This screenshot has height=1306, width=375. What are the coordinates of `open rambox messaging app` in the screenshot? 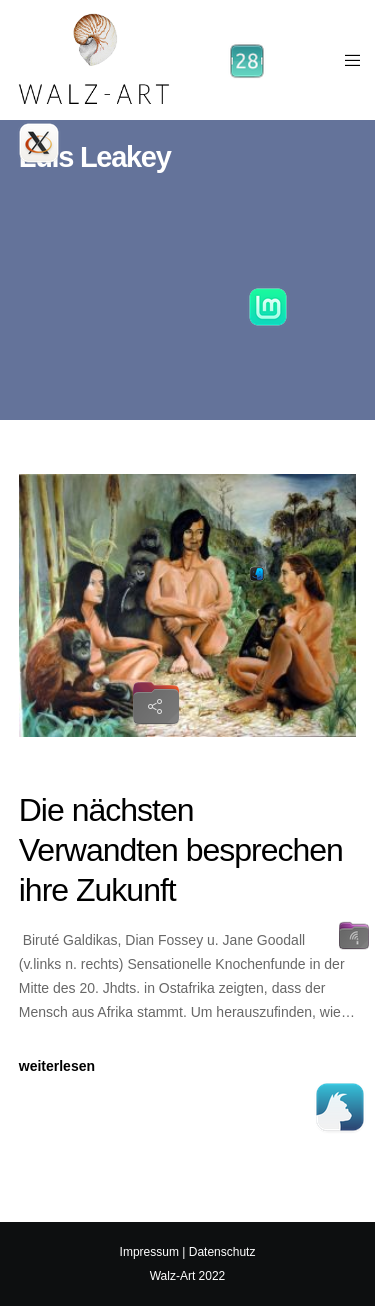 It's located at (340, 1107).